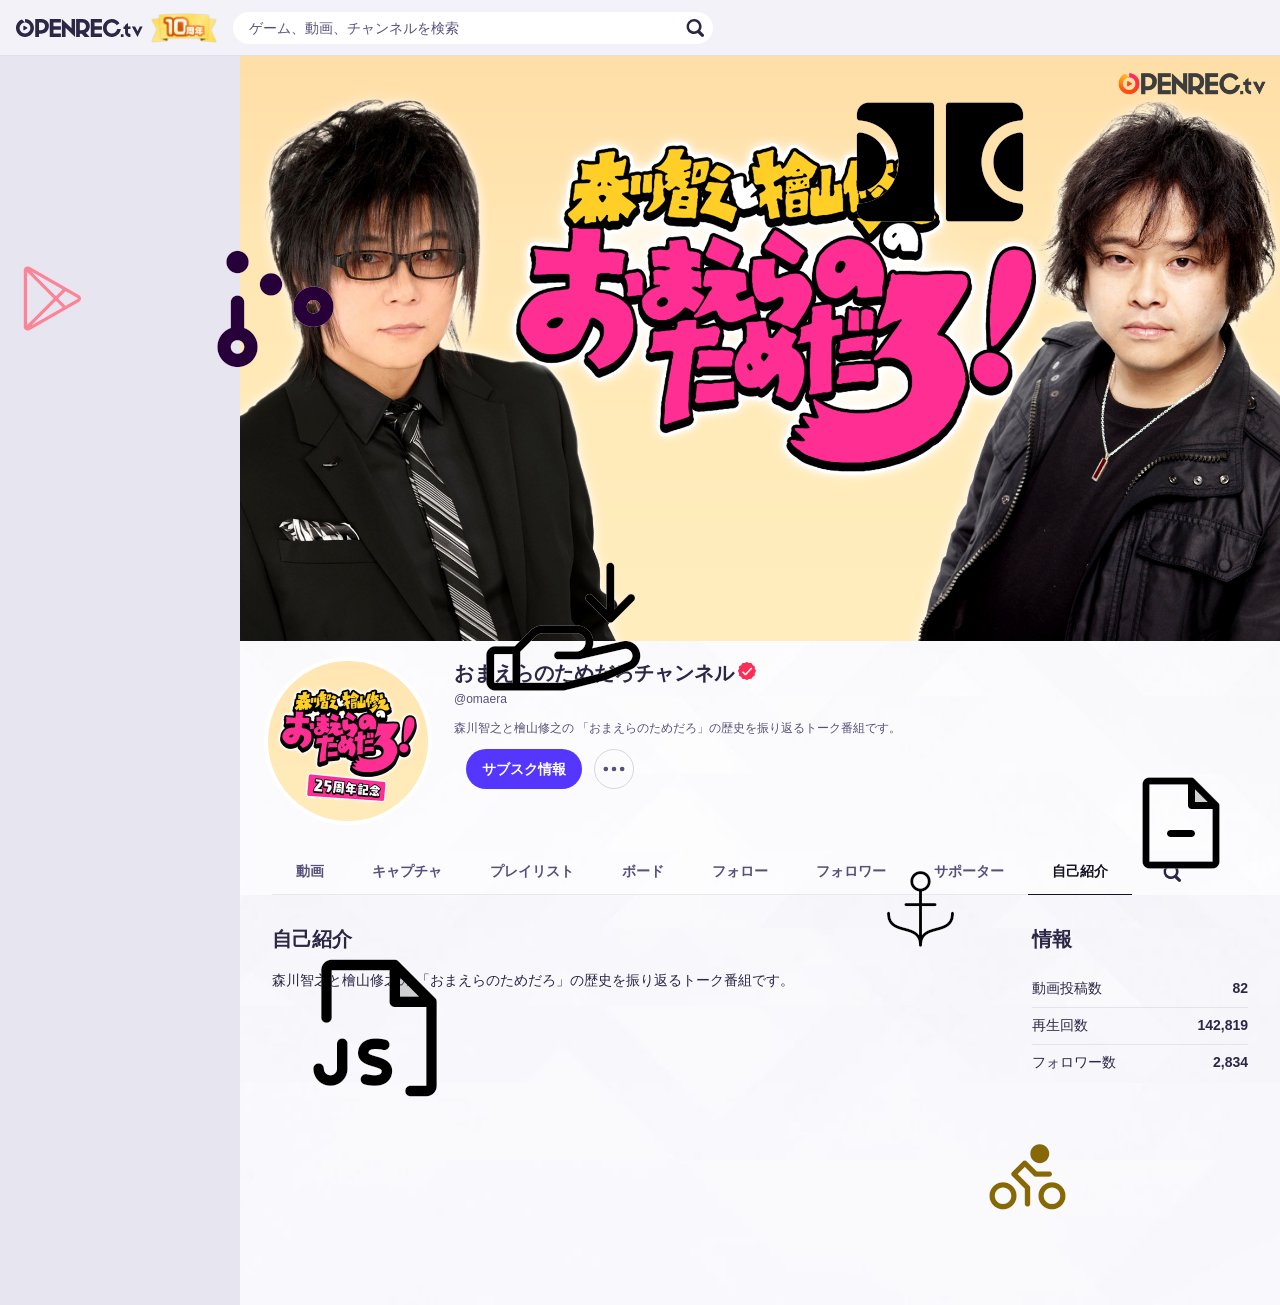  I want to click on remove a file from selection, so click(1181, 823).